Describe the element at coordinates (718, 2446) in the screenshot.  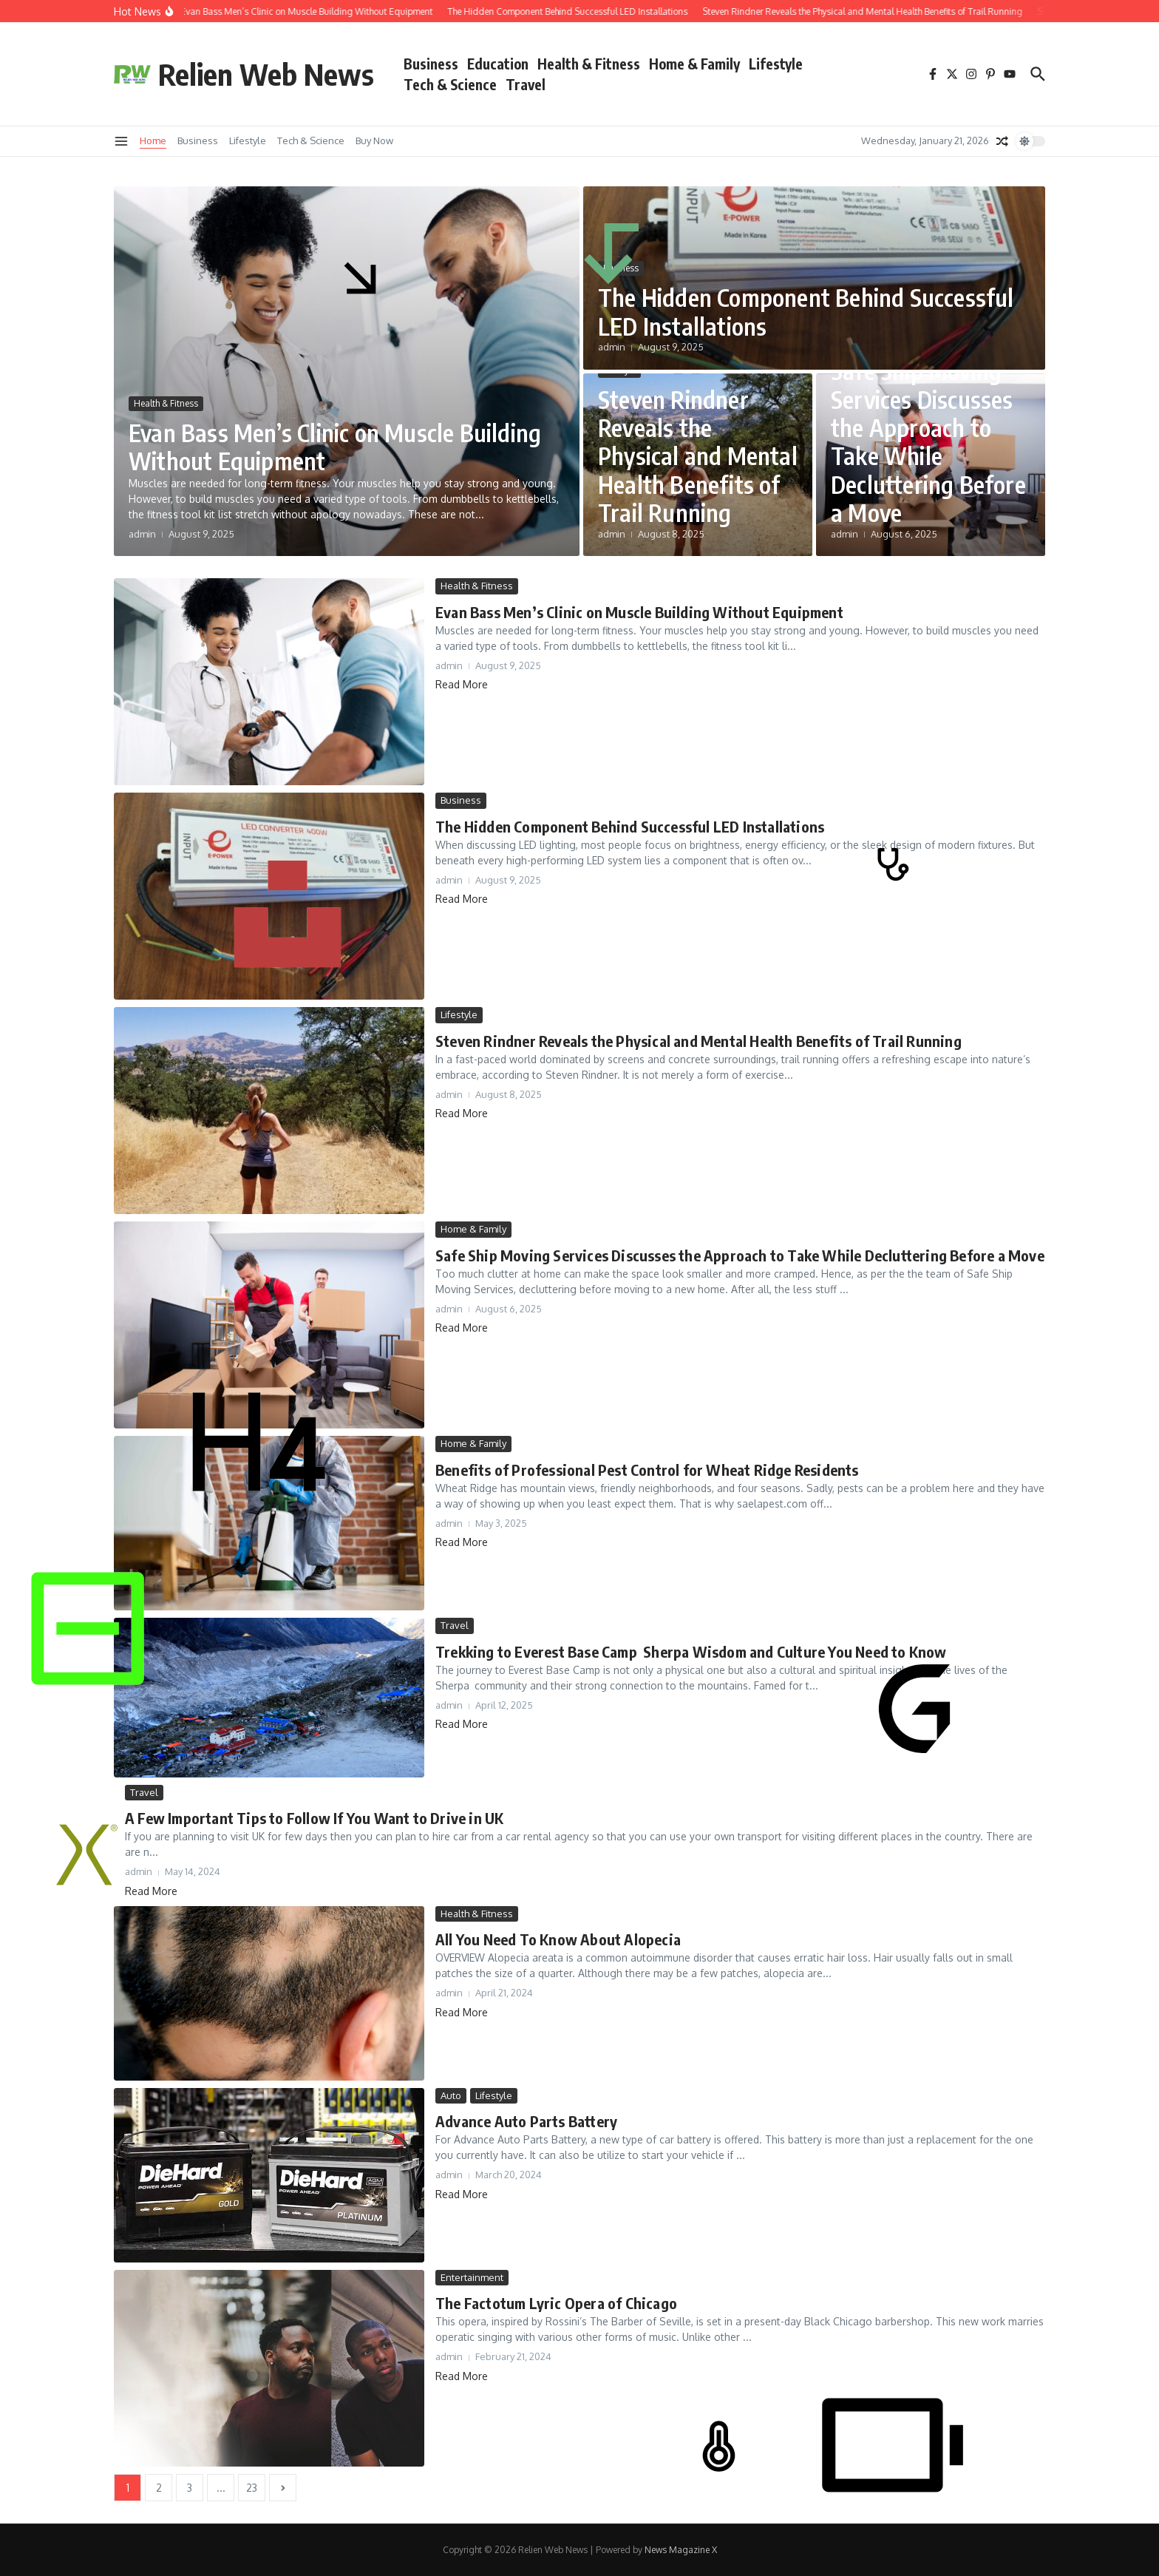
I see `indicates high temperature reading` at that location.